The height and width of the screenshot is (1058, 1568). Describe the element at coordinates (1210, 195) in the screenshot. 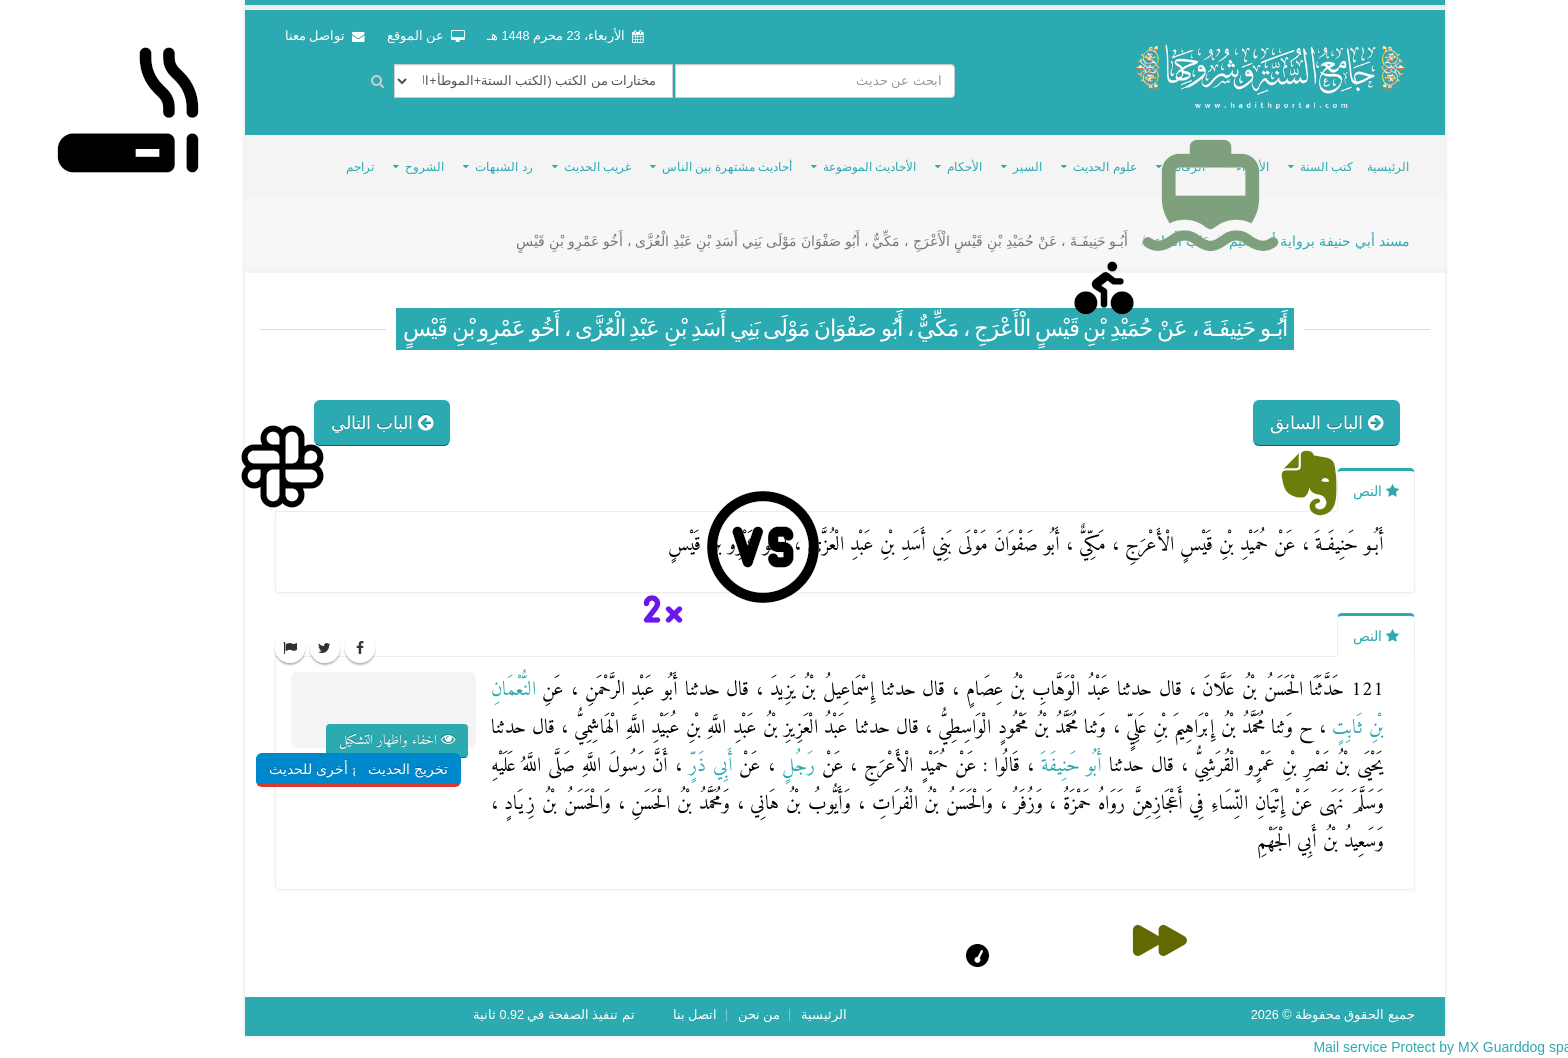

I see `ferry or boat transportation option` at that location.